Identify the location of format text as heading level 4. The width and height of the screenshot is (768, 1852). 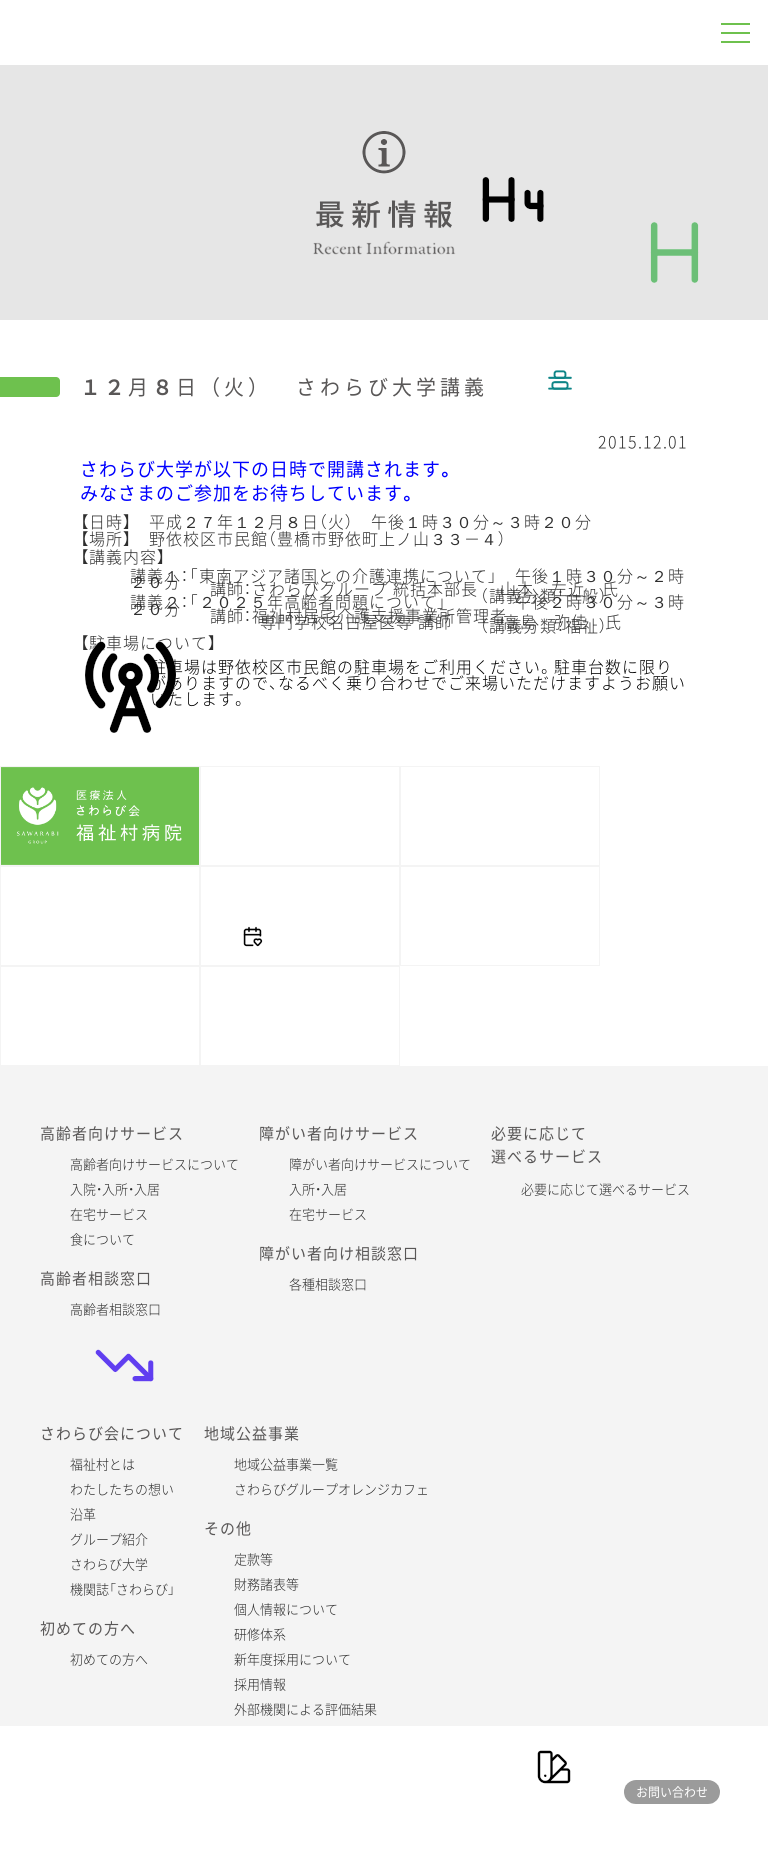
(511, 199).